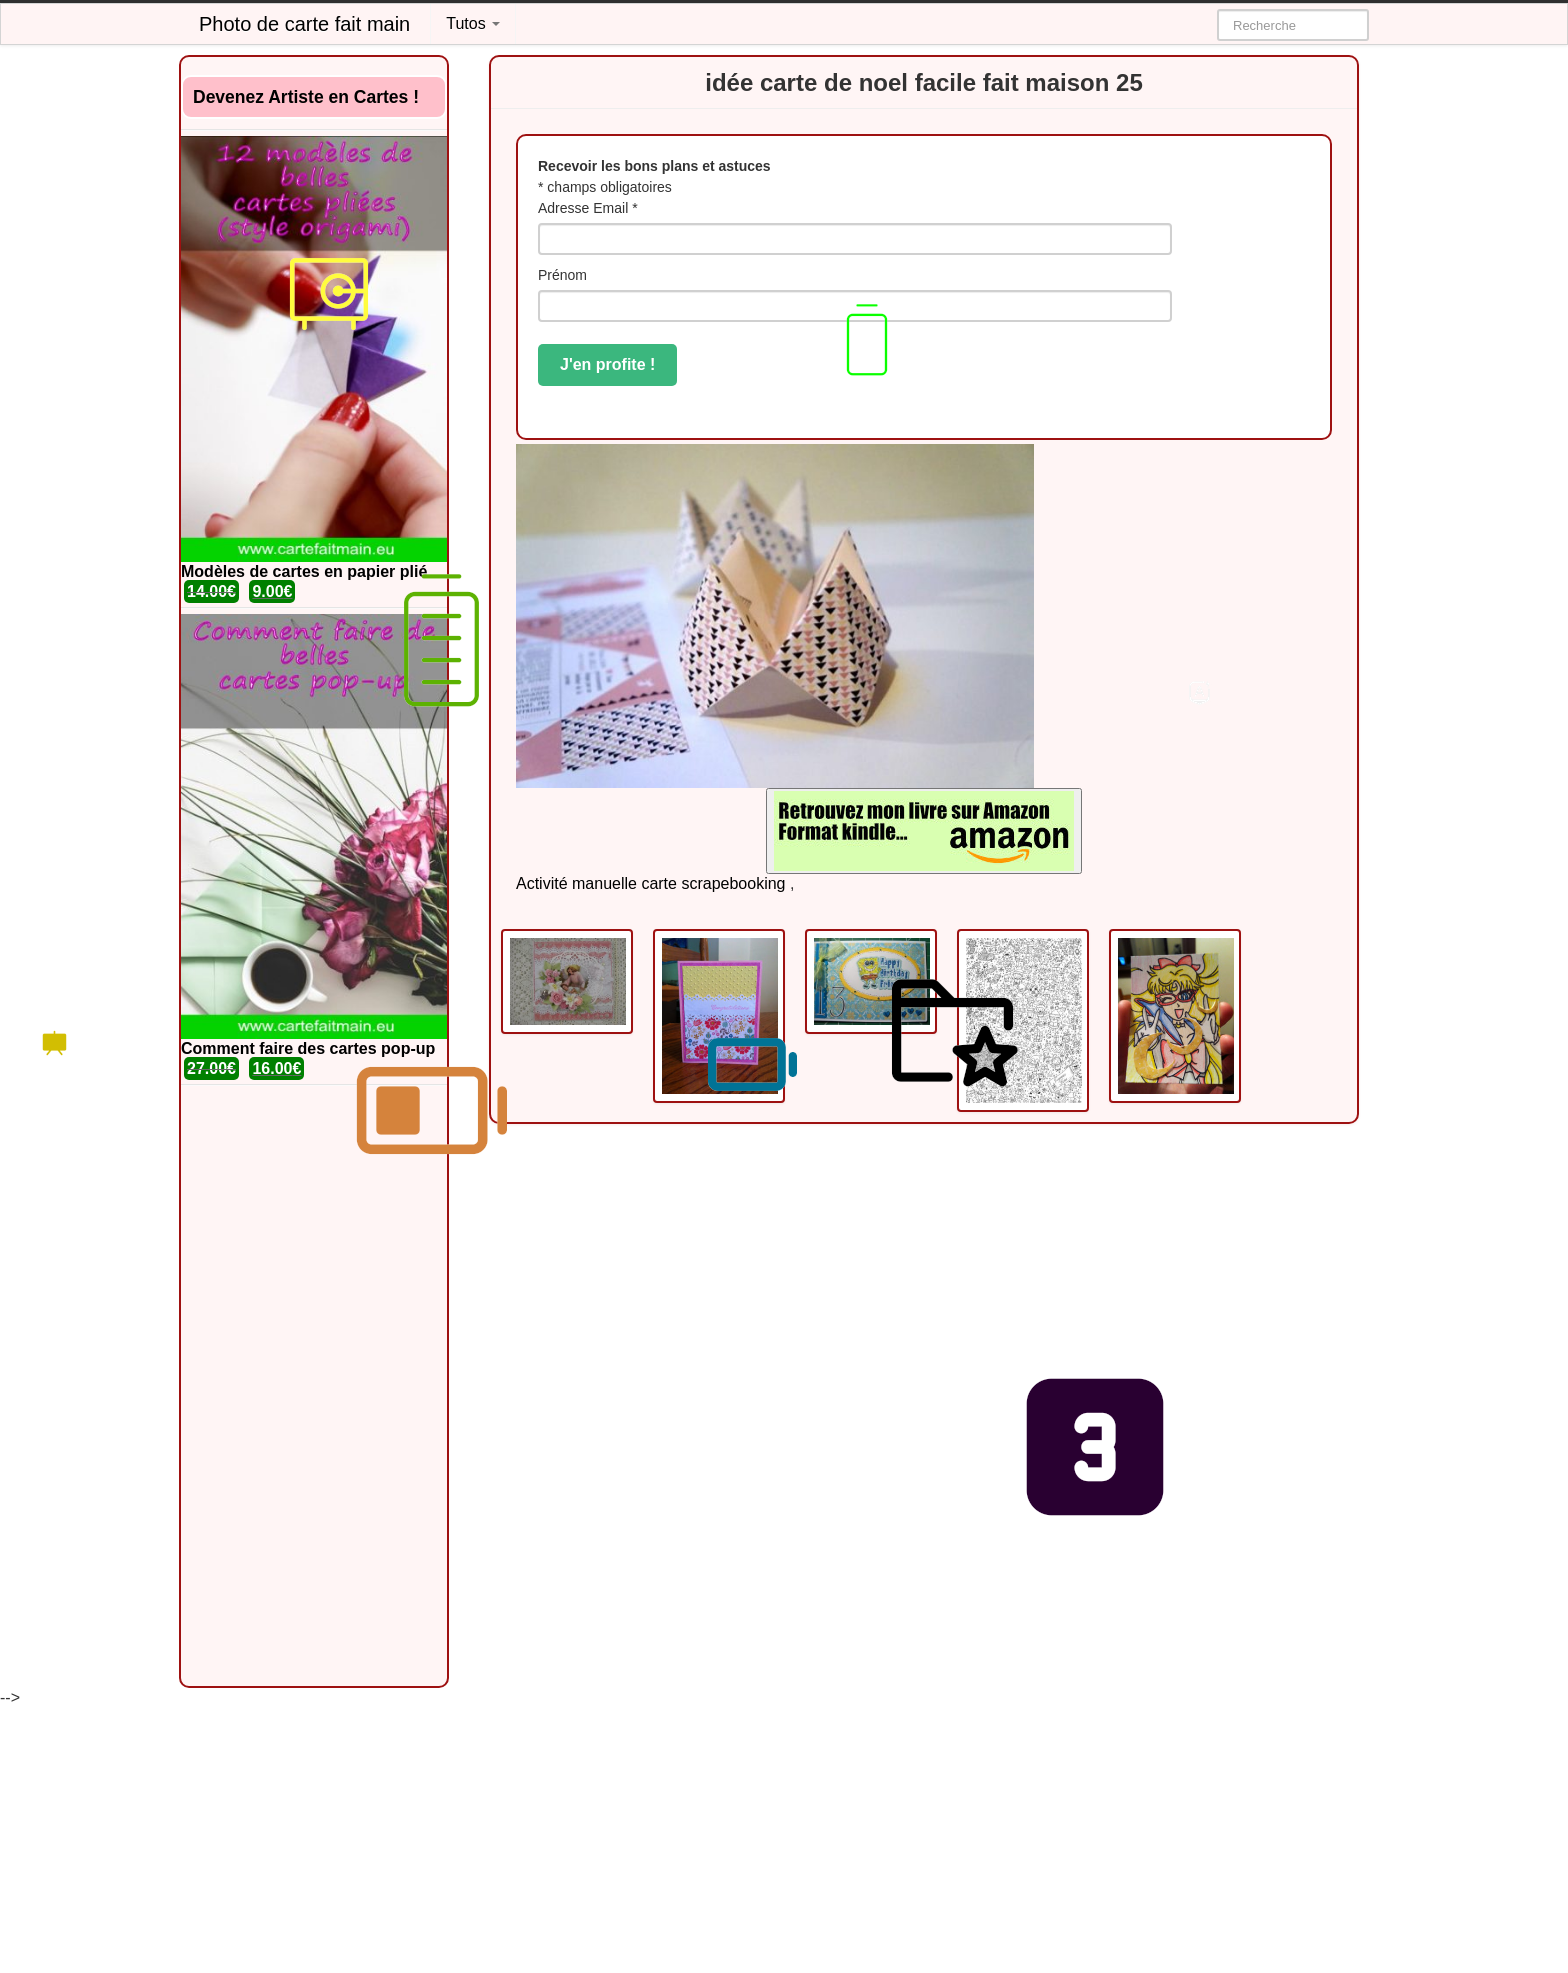  What do you see at coordinates (1095, 1447) in the screenshot?
I see `indicates step 3 in a multi-step process` at bounding box center [1095, 1447].